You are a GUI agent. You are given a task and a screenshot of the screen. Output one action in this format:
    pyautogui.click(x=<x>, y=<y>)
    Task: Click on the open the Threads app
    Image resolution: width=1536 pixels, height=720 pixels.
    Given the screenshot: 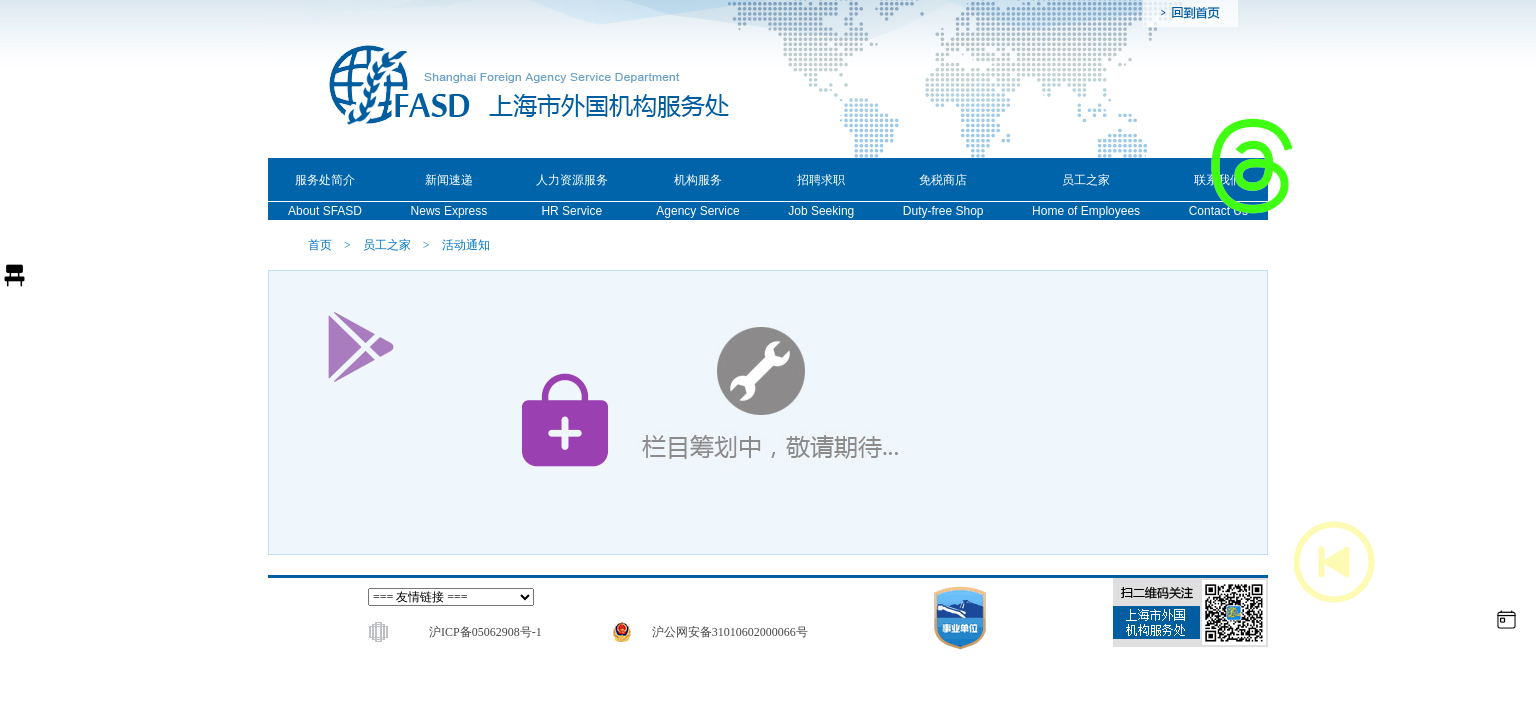 What is the action you would take?
    pyautogui.click(x=1252, y=166)
    